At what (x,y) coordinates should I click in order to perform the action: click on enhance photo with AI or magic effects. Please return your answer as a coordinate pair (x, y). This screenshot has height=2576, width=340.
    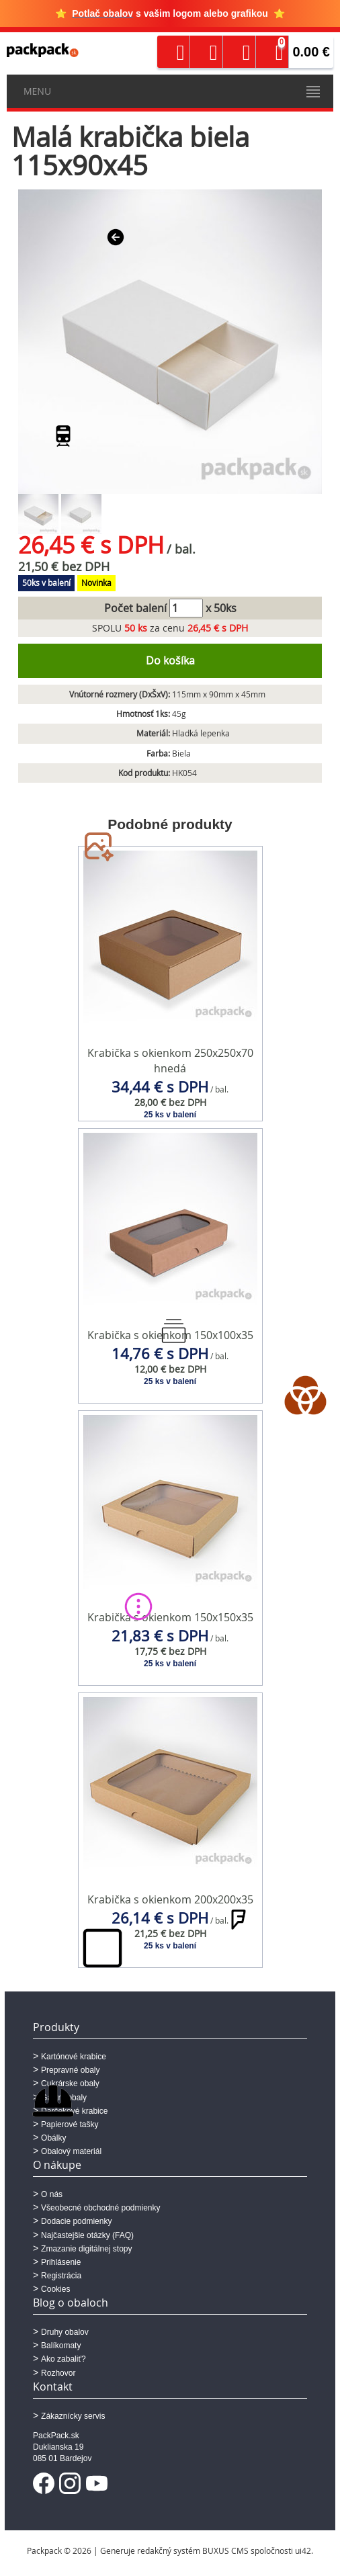
    Looking at the image, I should click on (98, 846).